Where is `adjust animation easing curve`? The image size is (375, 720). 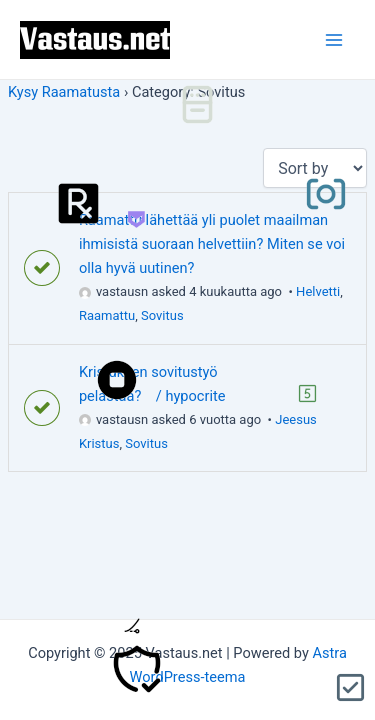 adjust animation easing curve is located at coordinates (132, 626).